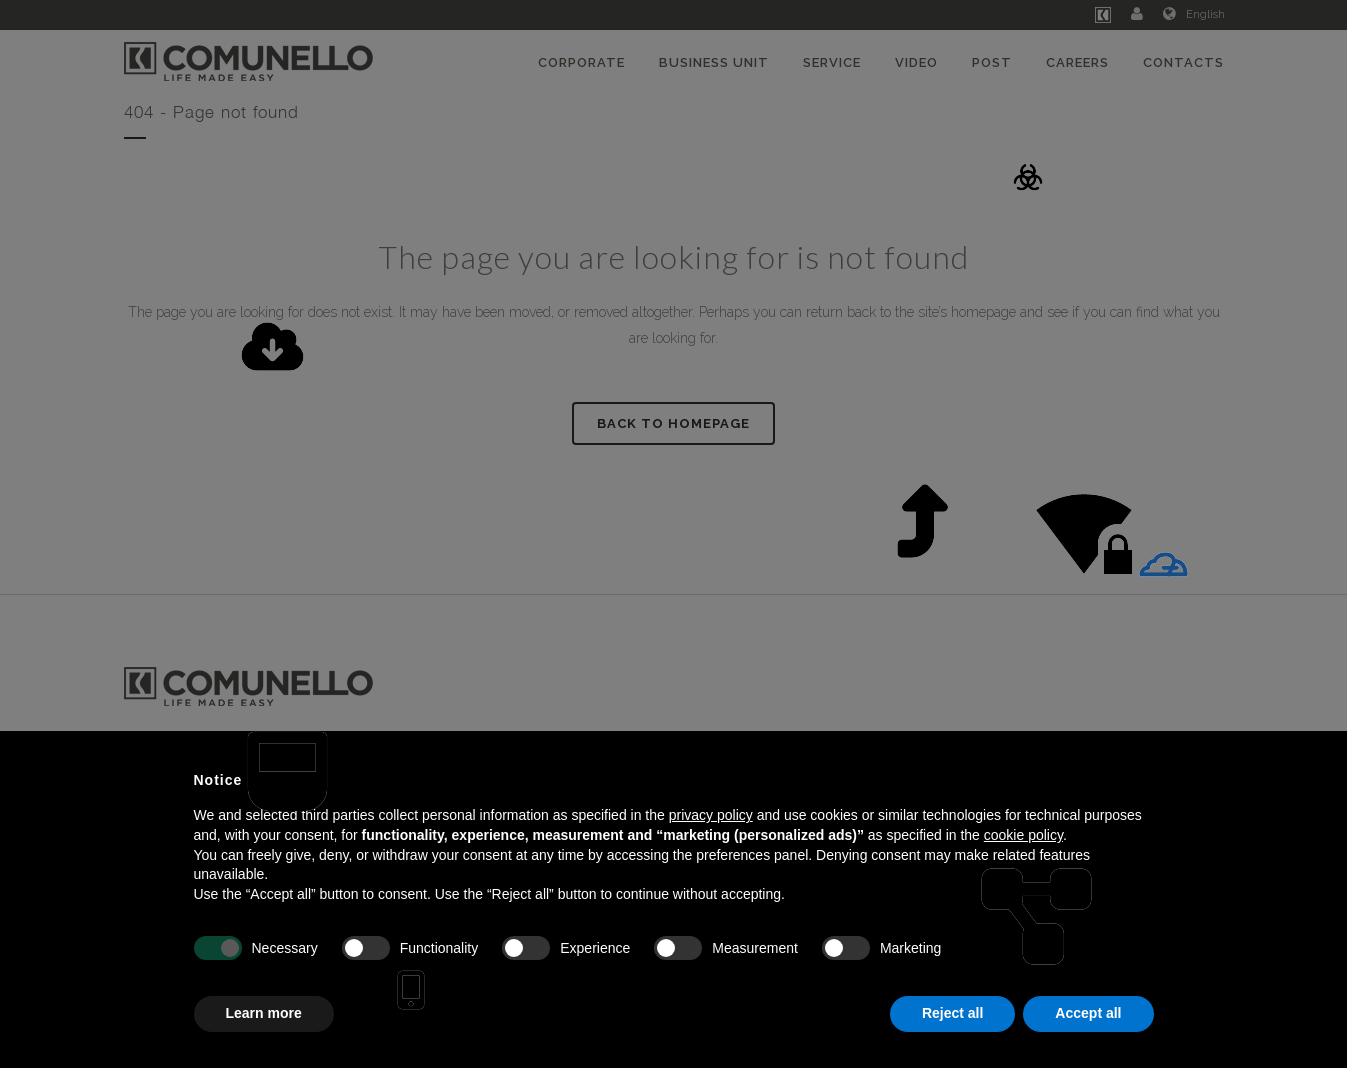  I want to click on call or text from mobile device, so click(411, 990).